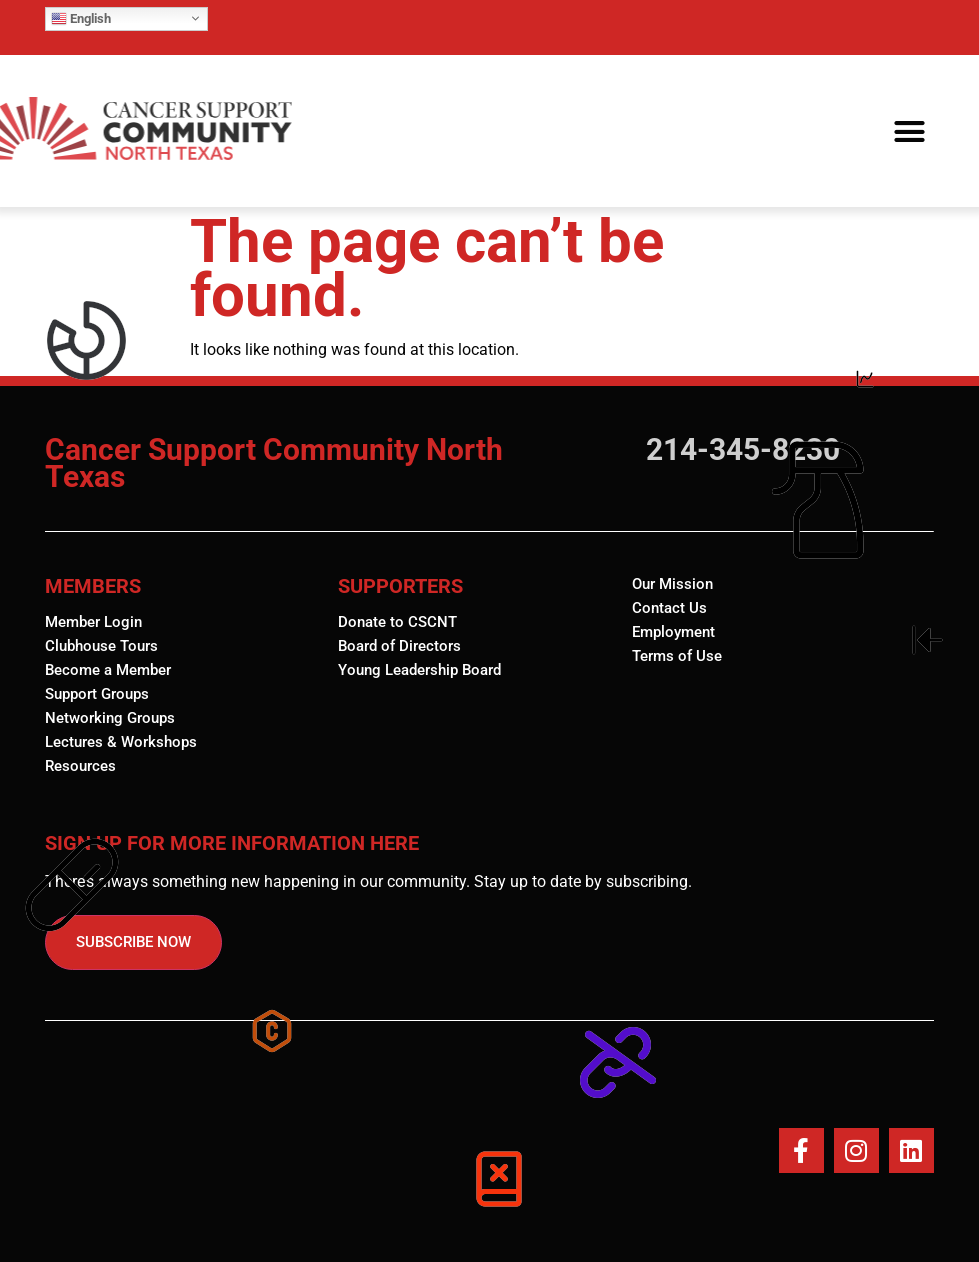 The image size is (979, 1262). What do you see at coordinates (615, 1062) in the screenshot?
I see `remove or break a hyperlink` at bounding box center [615, 1062].